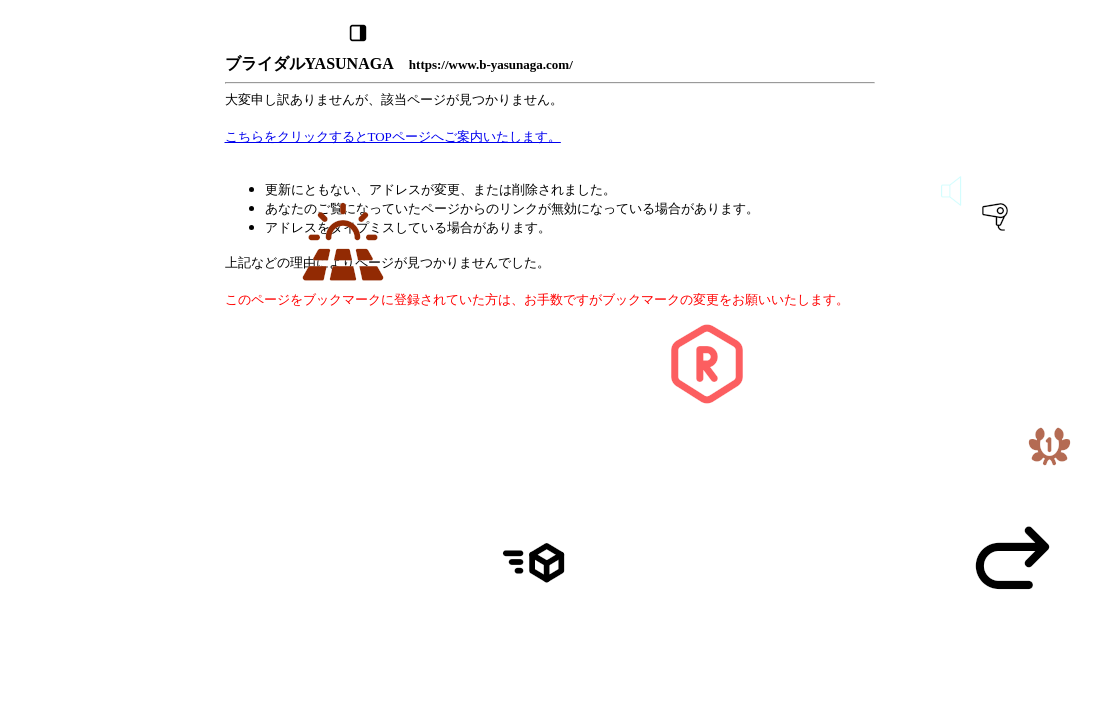 Image resolution: width=1099 pixels, height=720 pixels. I want to click on speaker with no audio output, so click(957, 191).